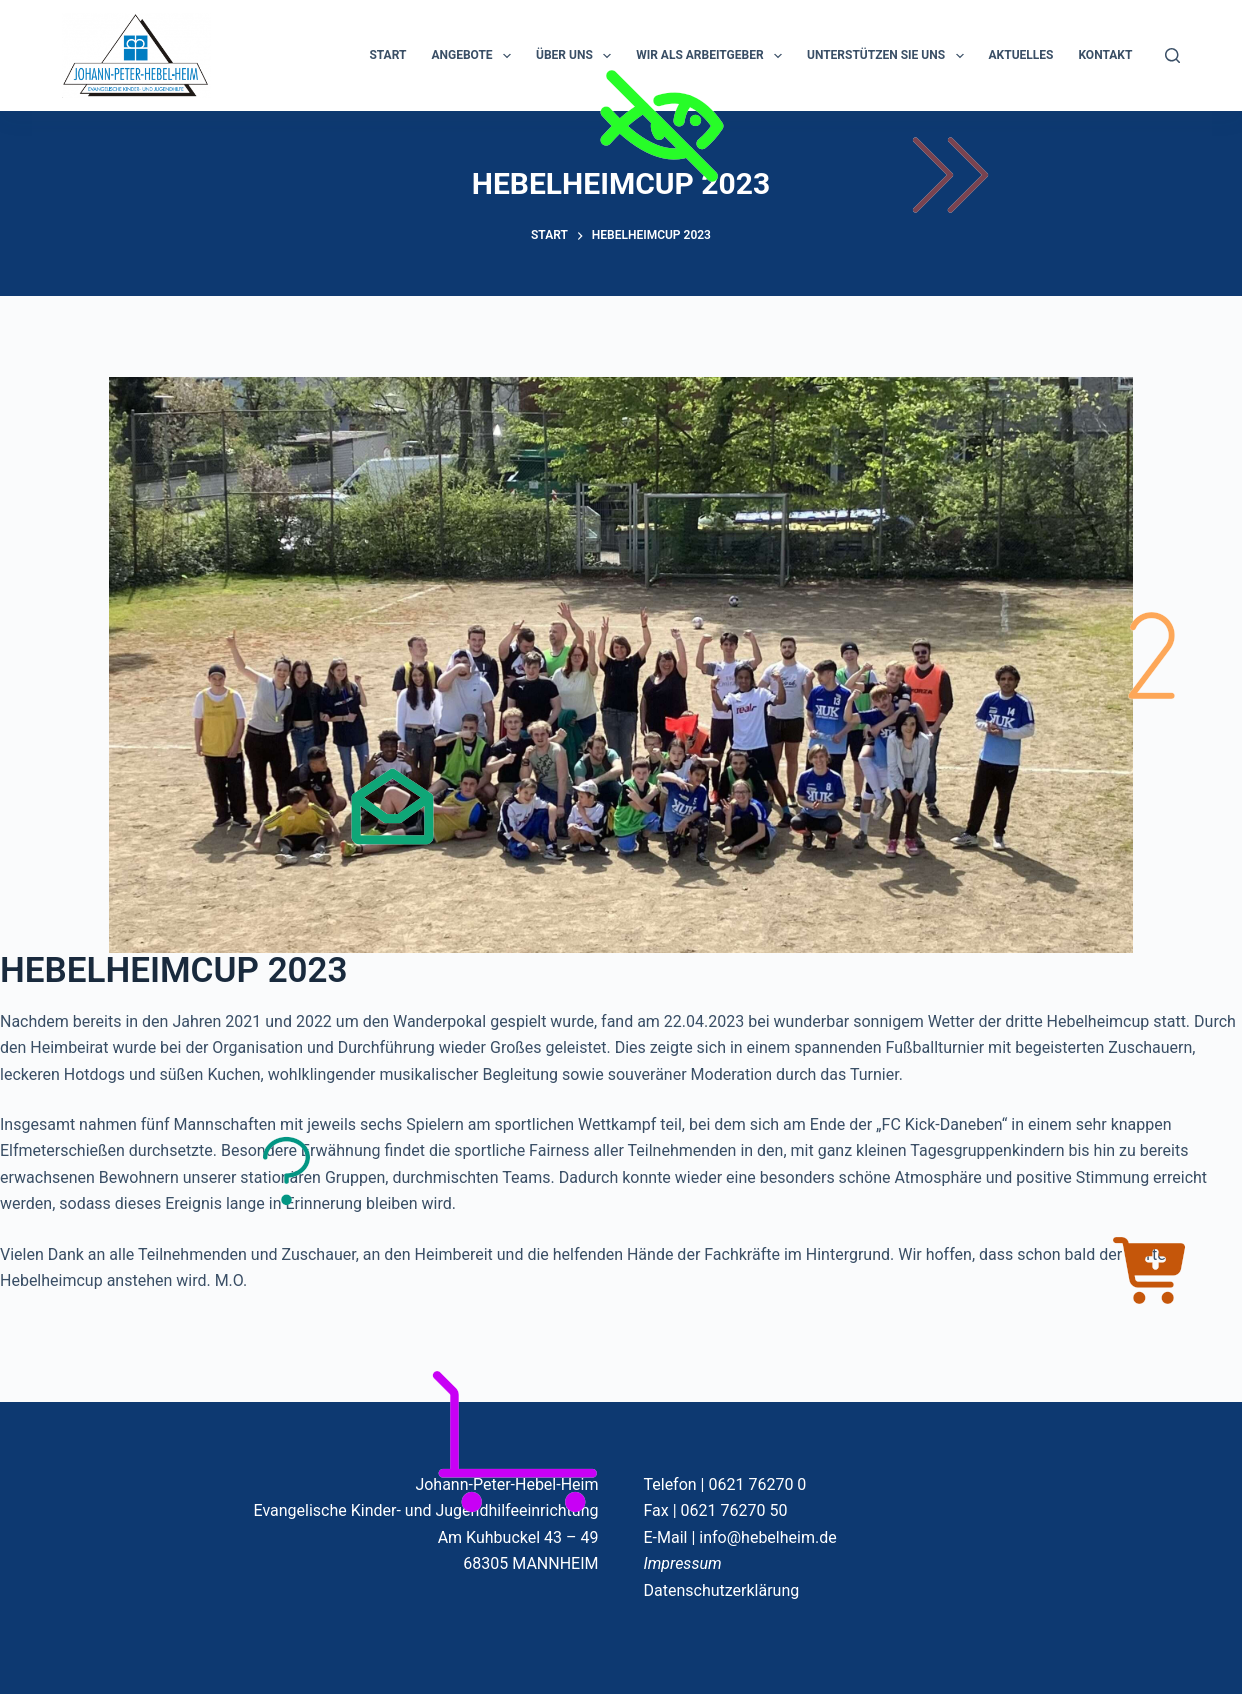  Describe the element at coordinates (392, 809) in the screenshot. I see `view opened mail or messages` at that location.